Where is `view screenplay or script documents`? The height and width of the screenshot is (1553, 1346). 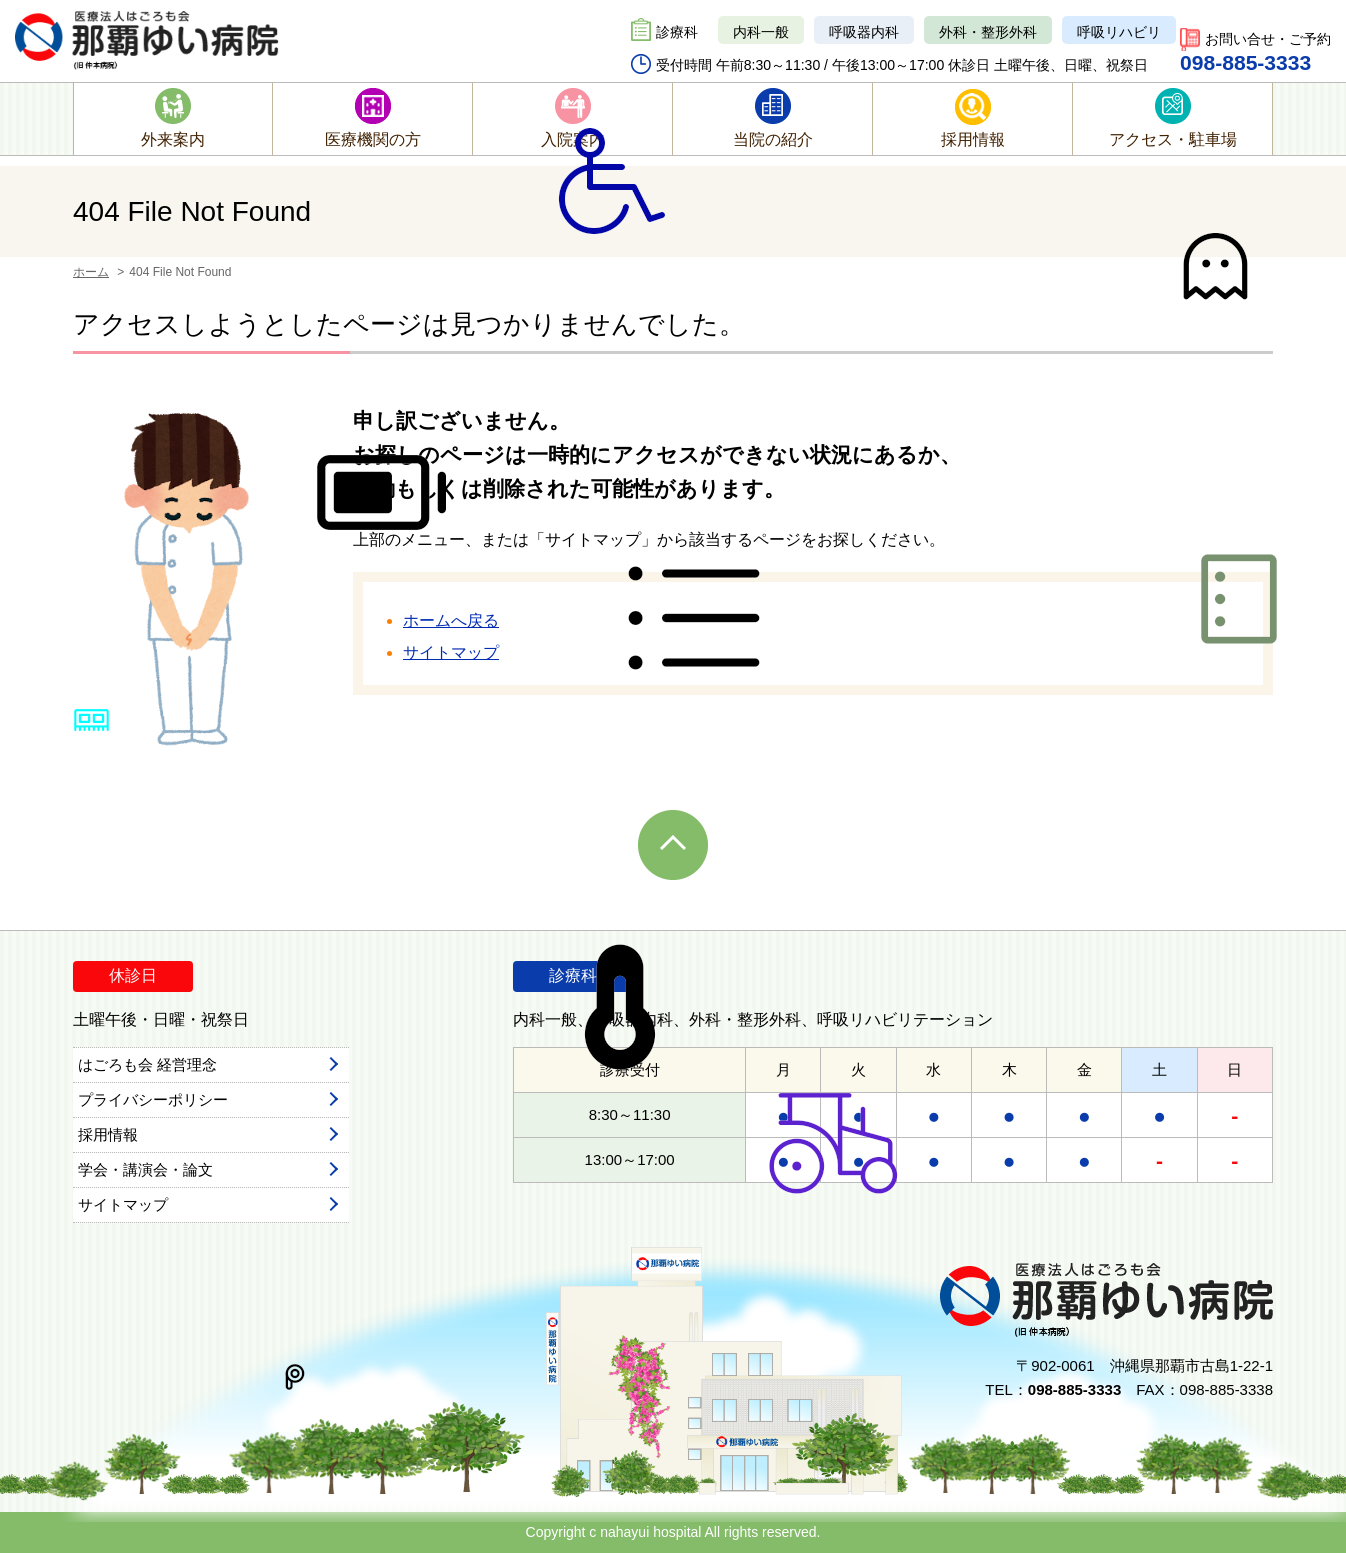 view screenplay or script documents is located at coordinates (1239, 599).